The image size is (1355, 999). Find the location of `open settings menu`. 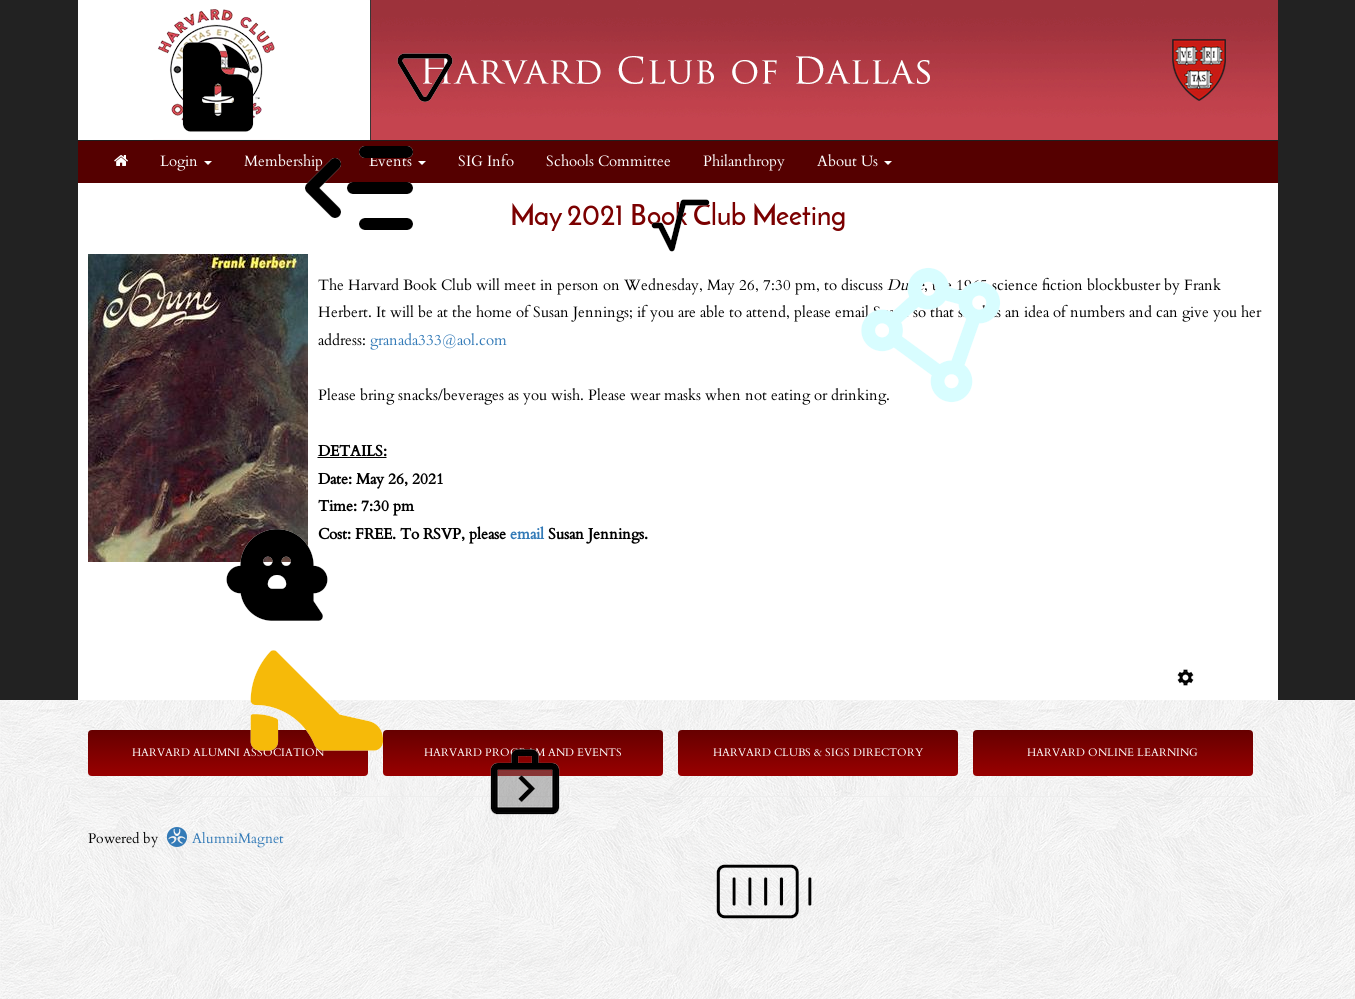

open settings menu is located at coordinates (1185, 677).